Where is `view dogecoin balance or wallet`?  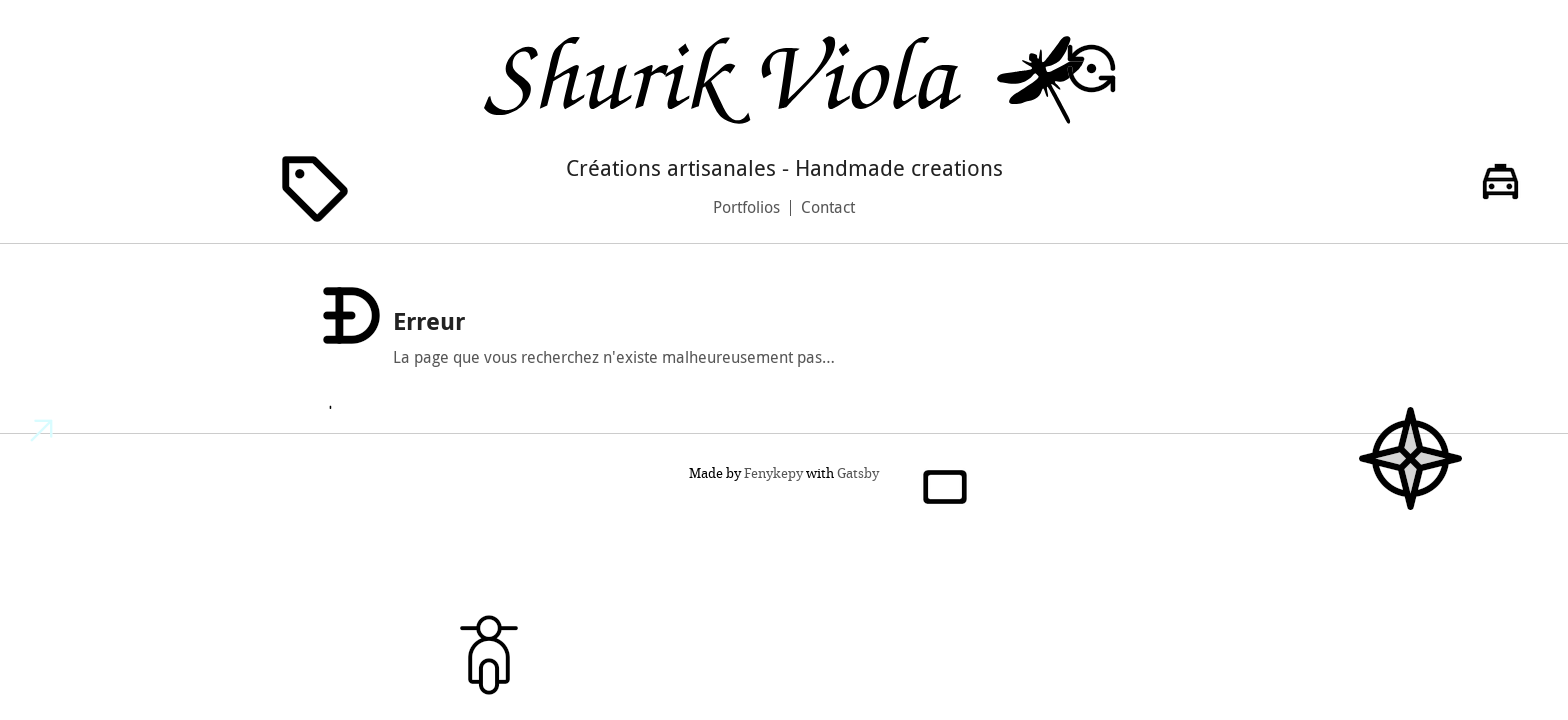
view dogecoin balance or wallet is located at coordinates (351, 315).